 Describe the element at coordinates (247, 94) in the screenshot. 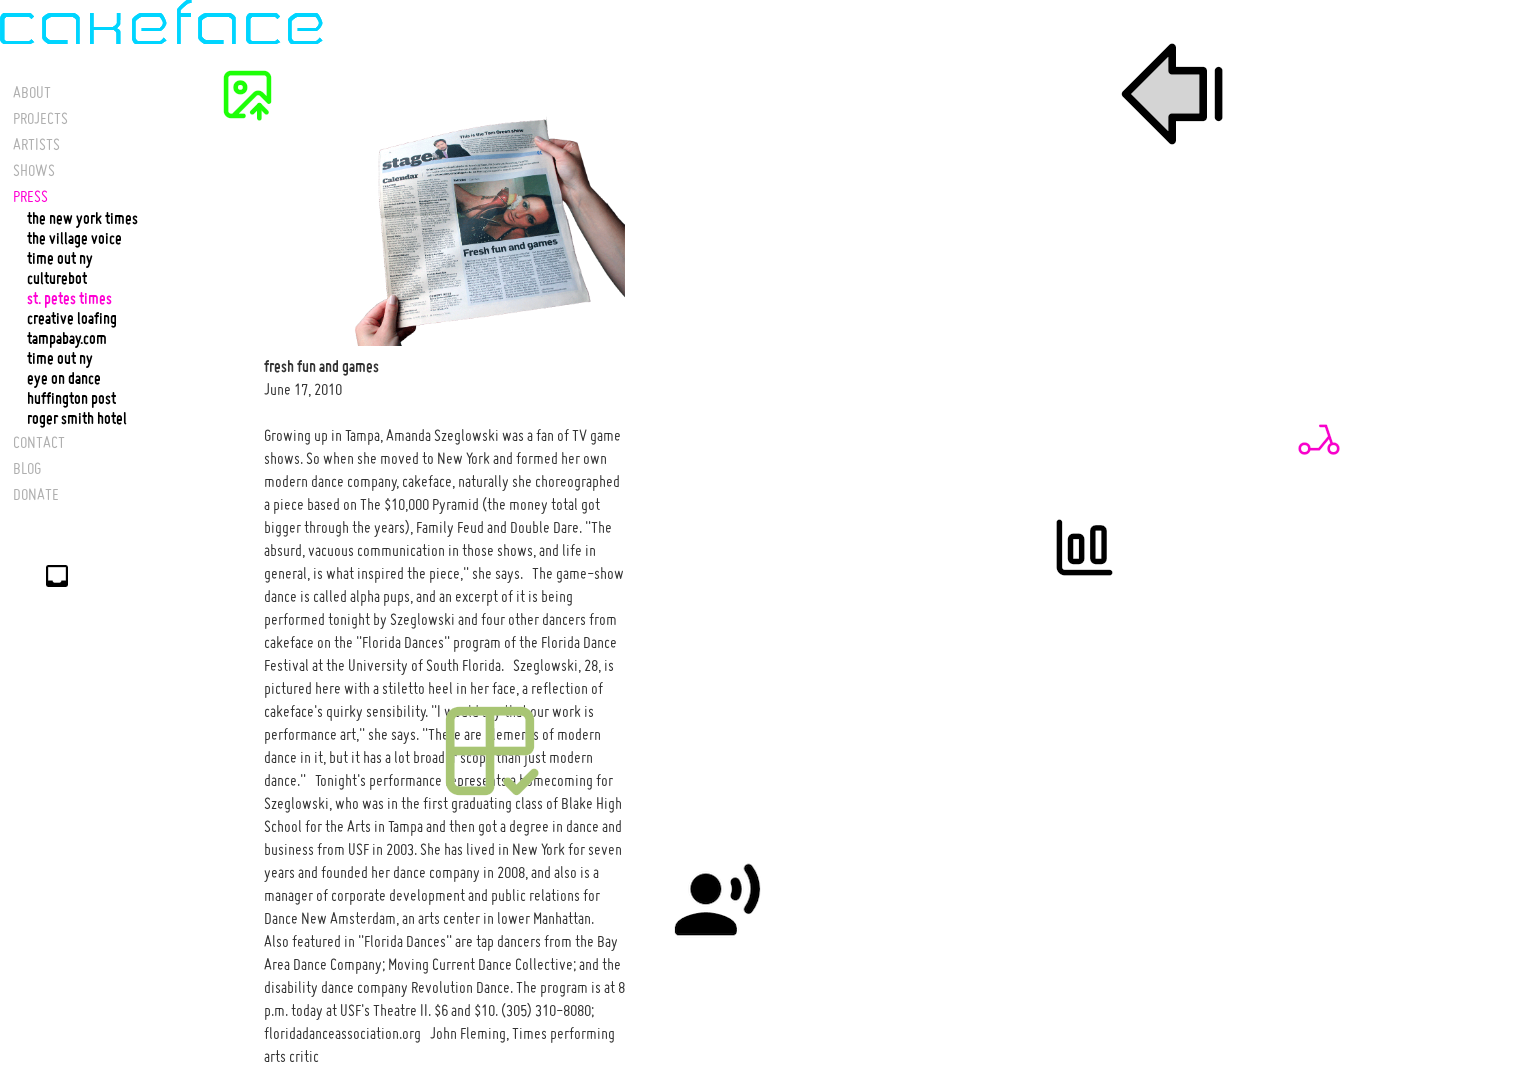

I see `upload an image` at that location.